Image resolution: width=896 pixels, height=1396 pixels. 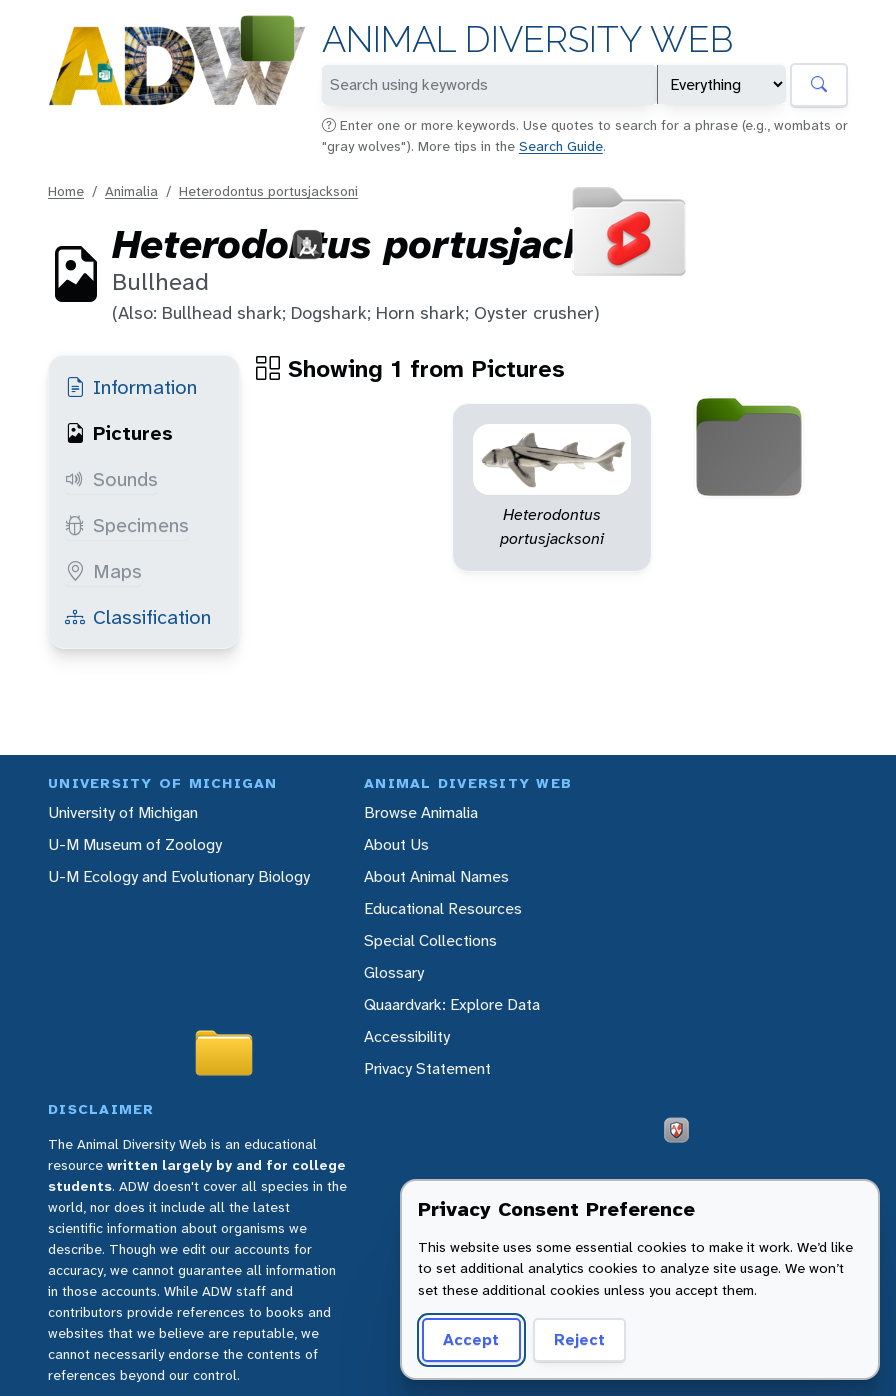 I want to click on open folder to view files, so click(x=224, y=1053).